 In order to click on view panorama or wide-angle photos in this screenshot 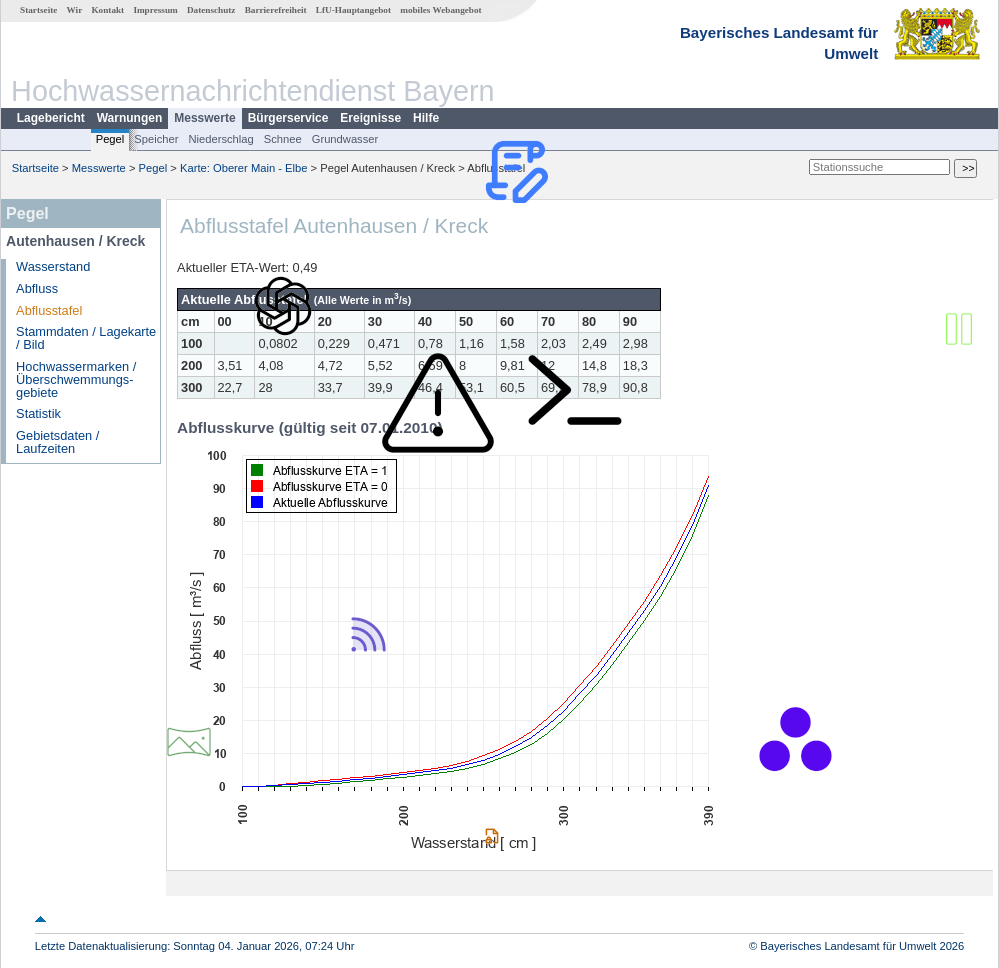, I will do `click(189, 742)`.